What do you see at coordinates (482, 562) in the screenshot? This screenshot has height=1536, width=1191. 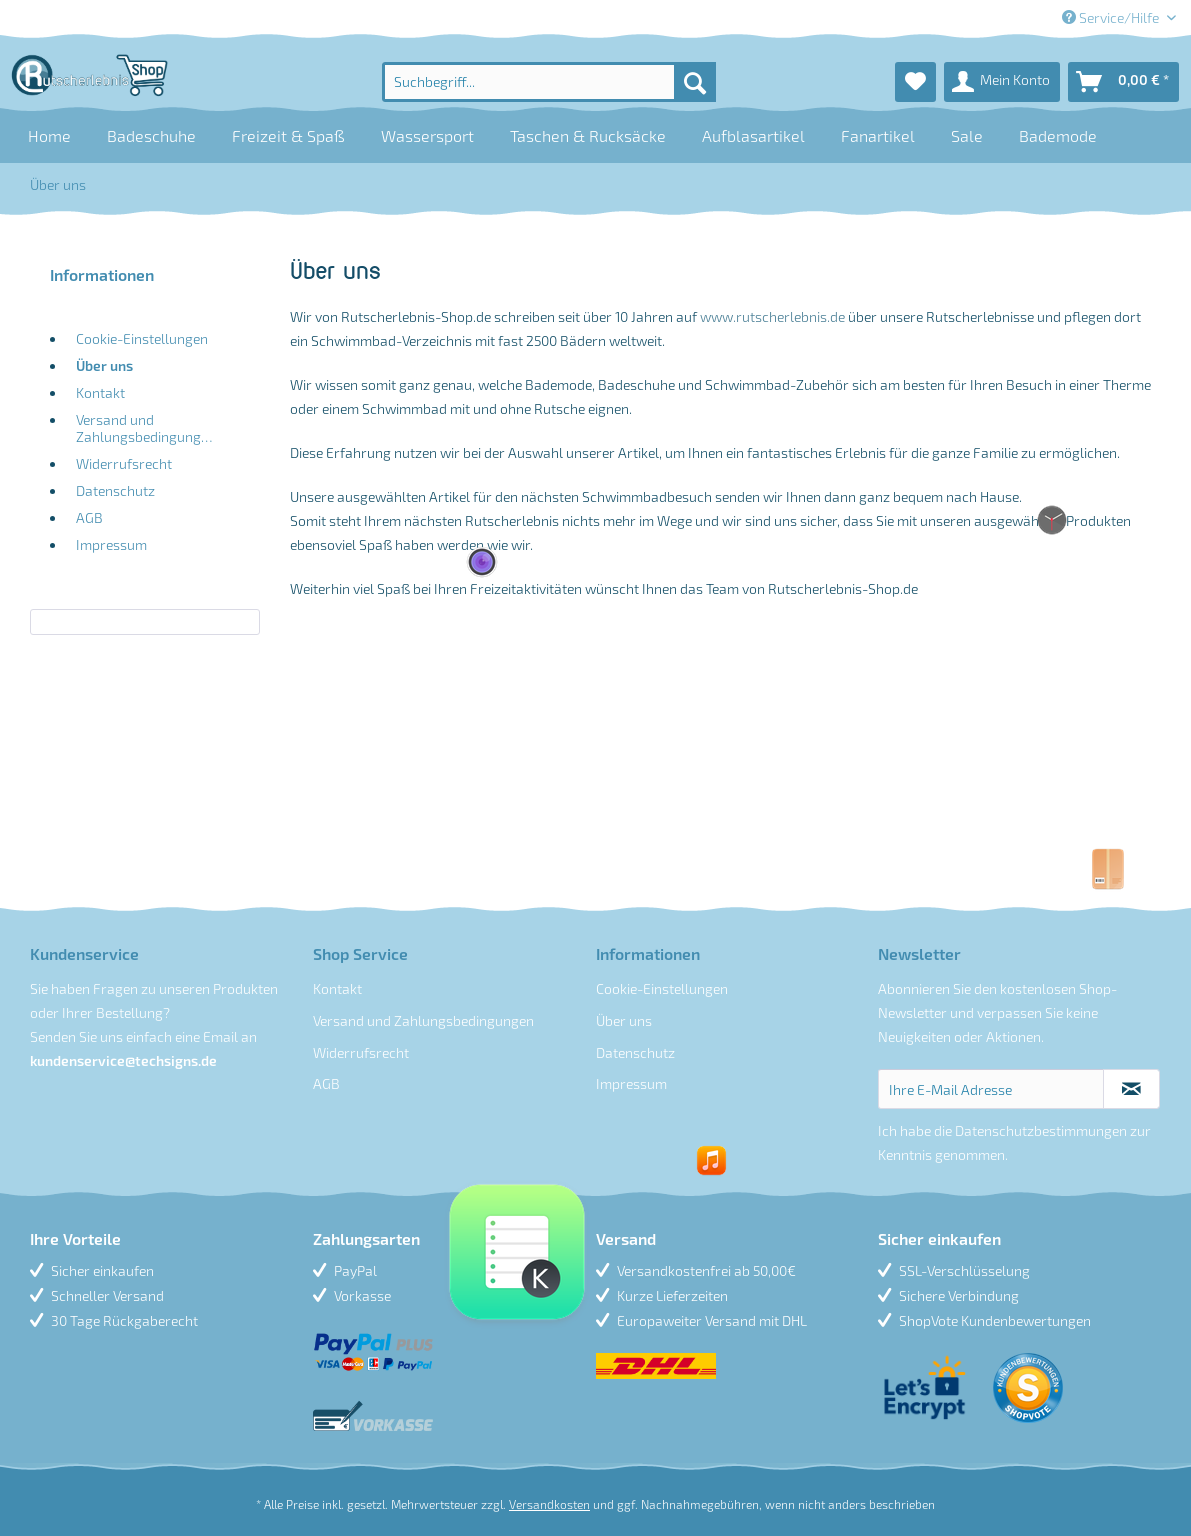 I see `open the camera app` at bounding box center [482, 562].